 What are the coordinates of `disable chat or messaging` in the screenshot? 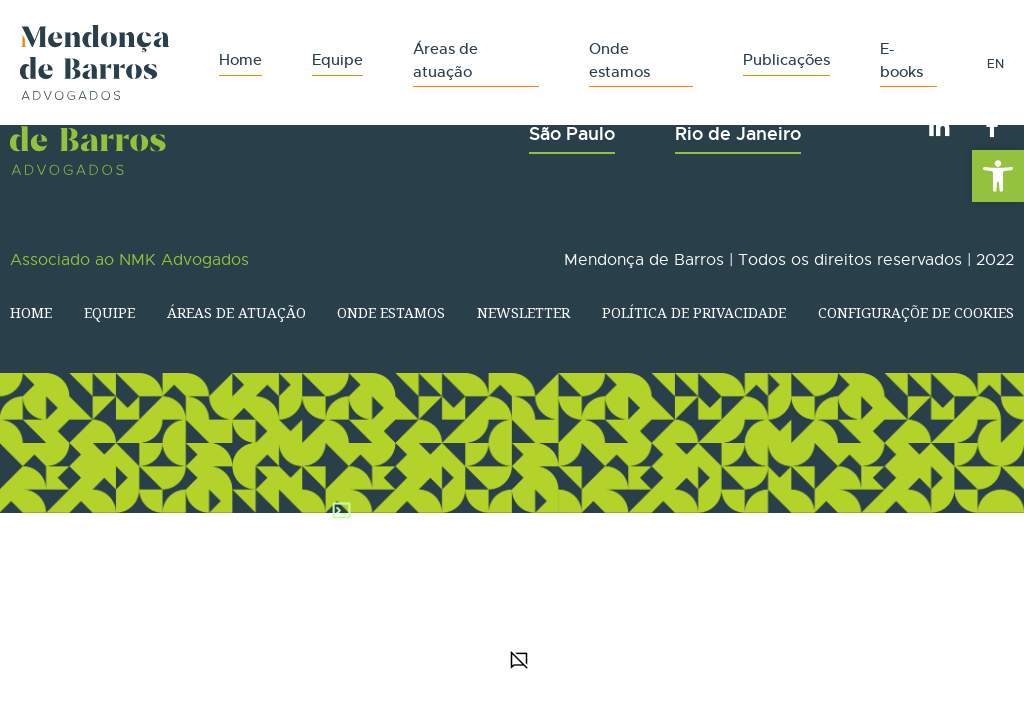 It's located at (519, 660).